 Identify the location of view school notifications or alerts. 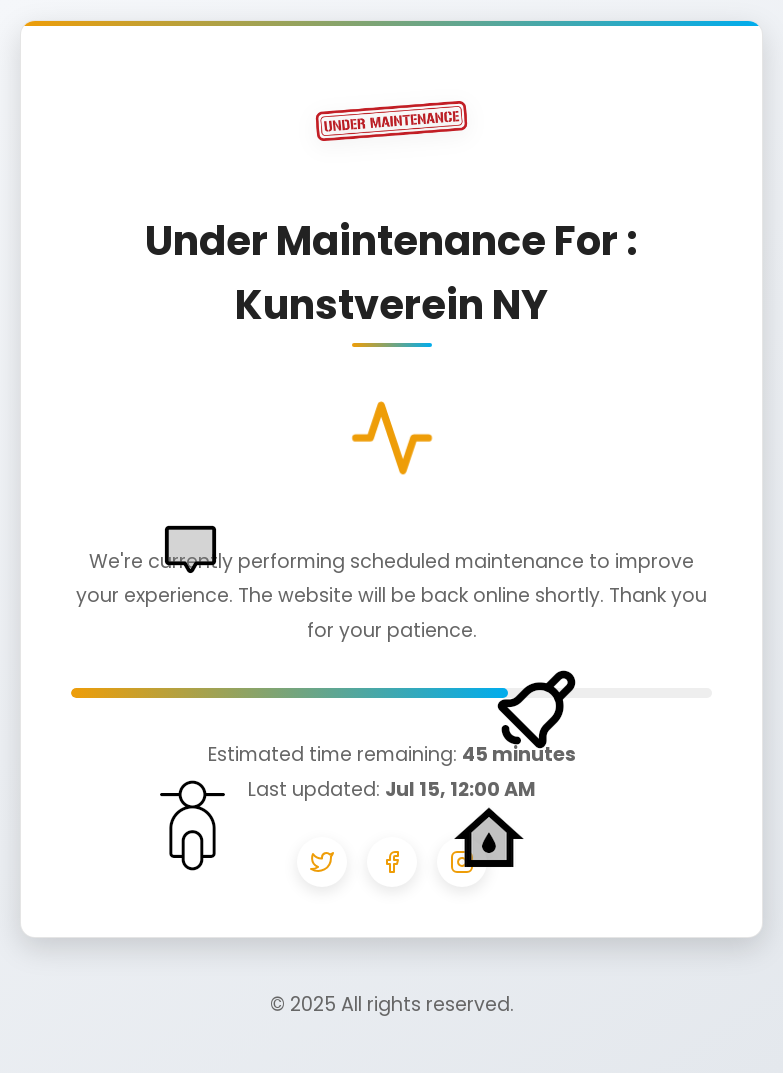
(536, 709).